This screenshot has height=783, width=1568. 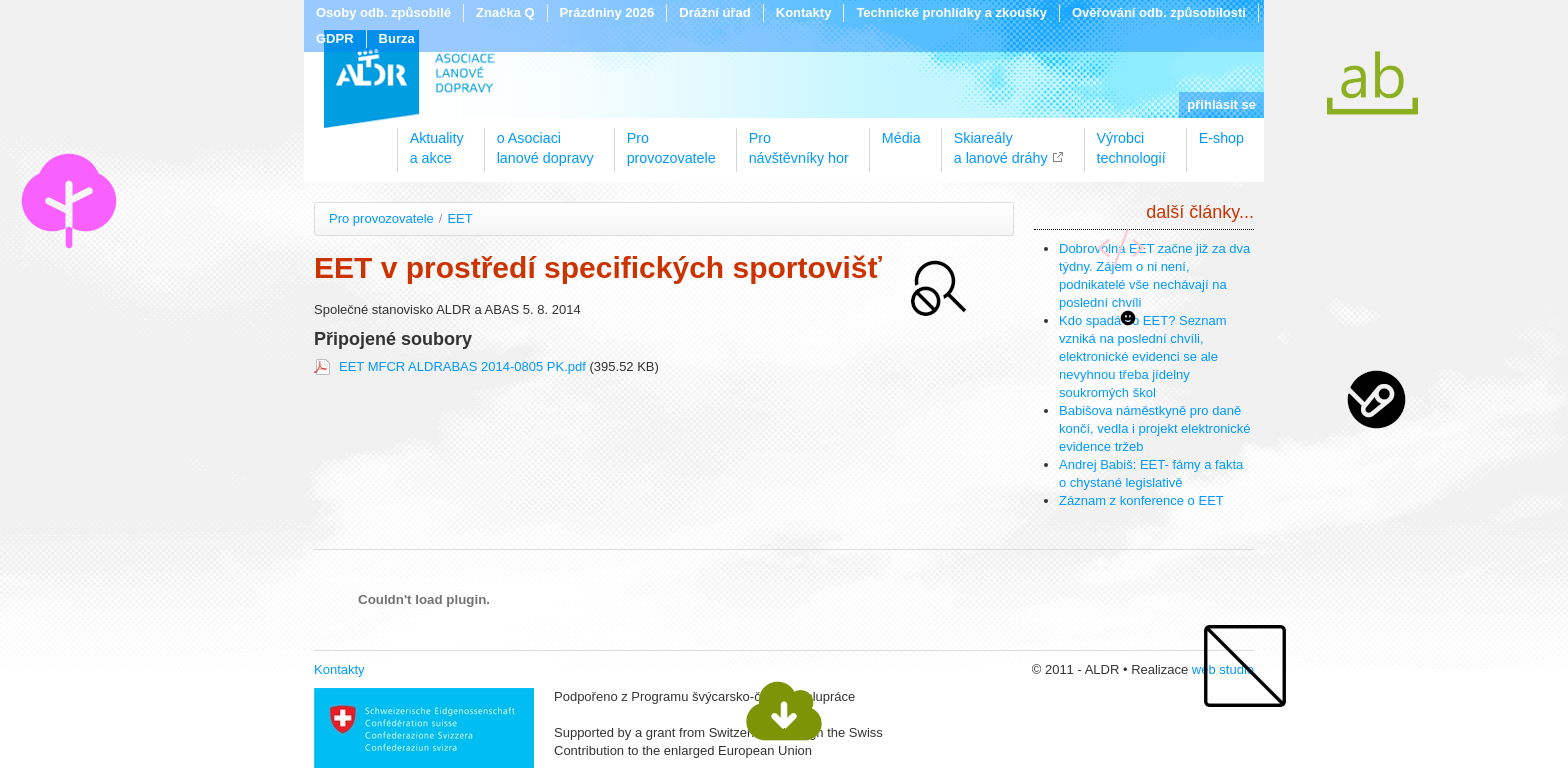 What do you see at coordinates (1121, 248) in the screenshot?
I see `view or edit source code` at bounding box center [1121, 248].